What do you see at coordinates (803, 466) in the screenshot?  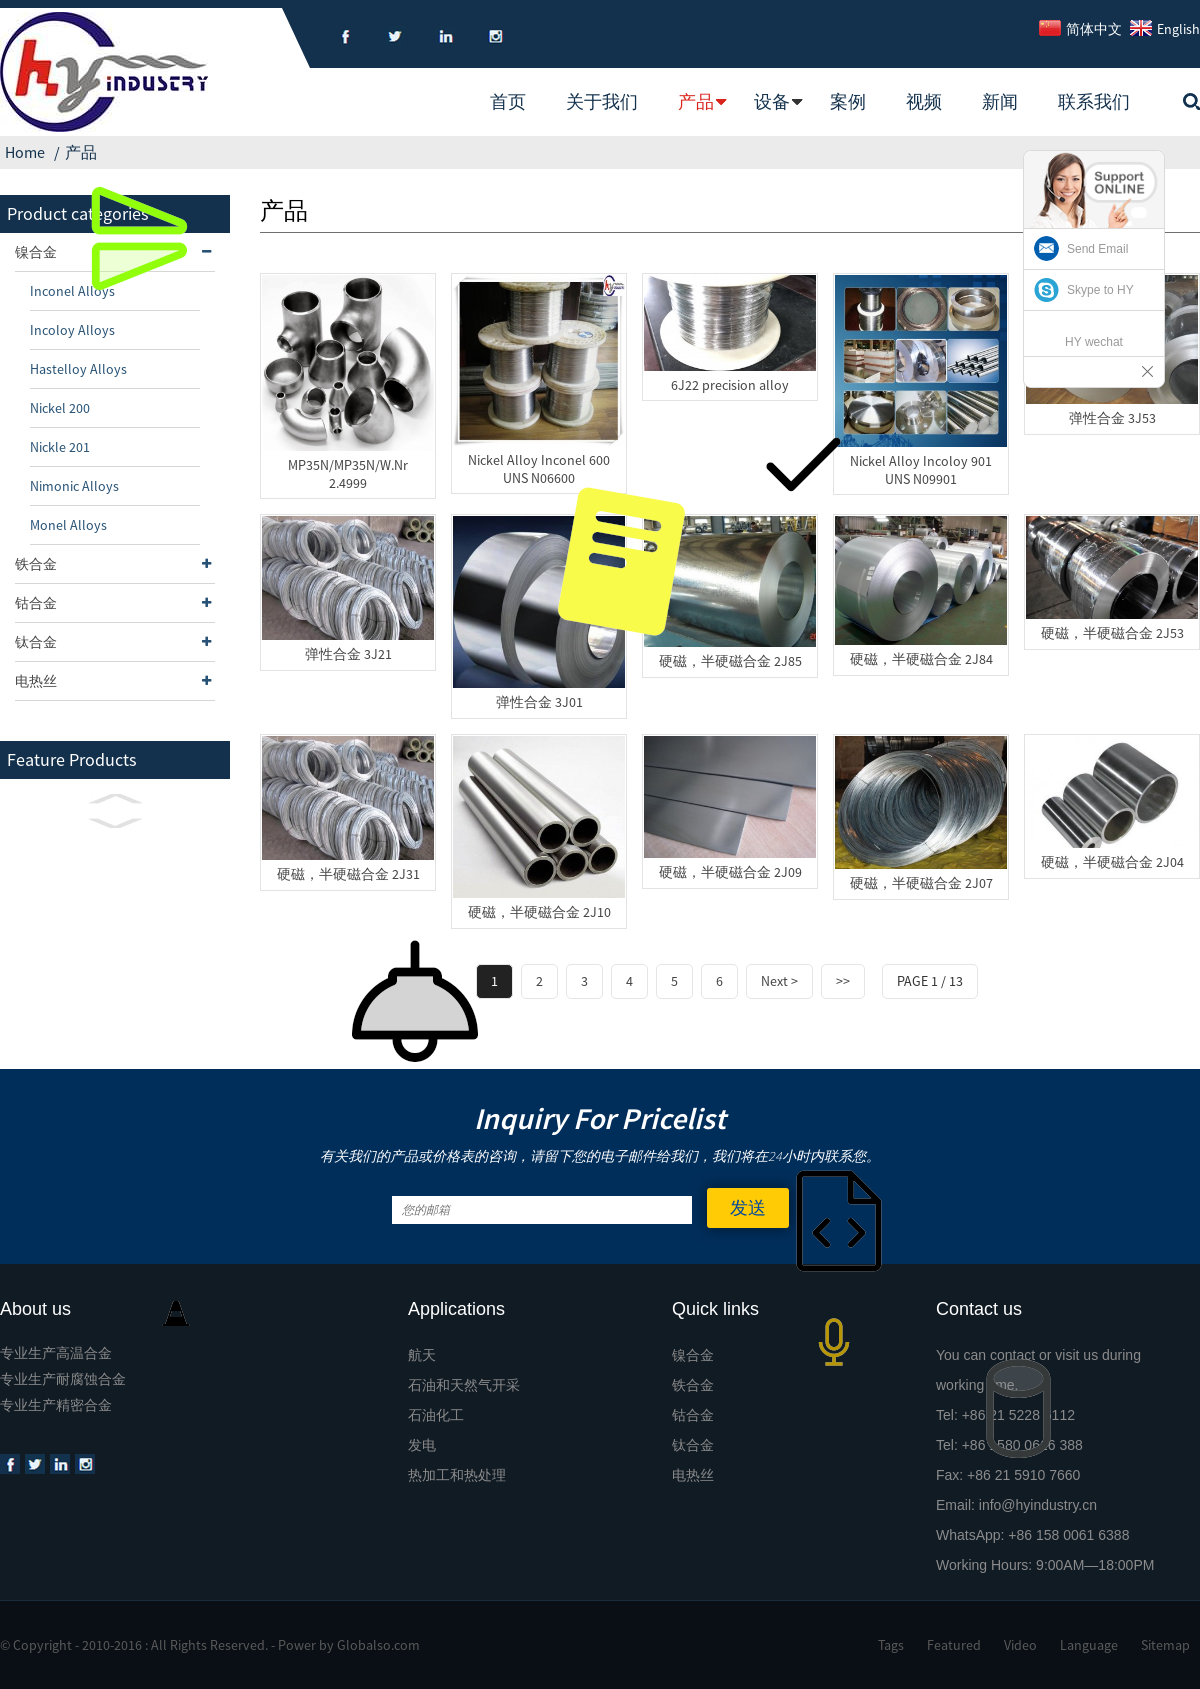 I see `confirm or submit an action` at bounding box center [803, 466].